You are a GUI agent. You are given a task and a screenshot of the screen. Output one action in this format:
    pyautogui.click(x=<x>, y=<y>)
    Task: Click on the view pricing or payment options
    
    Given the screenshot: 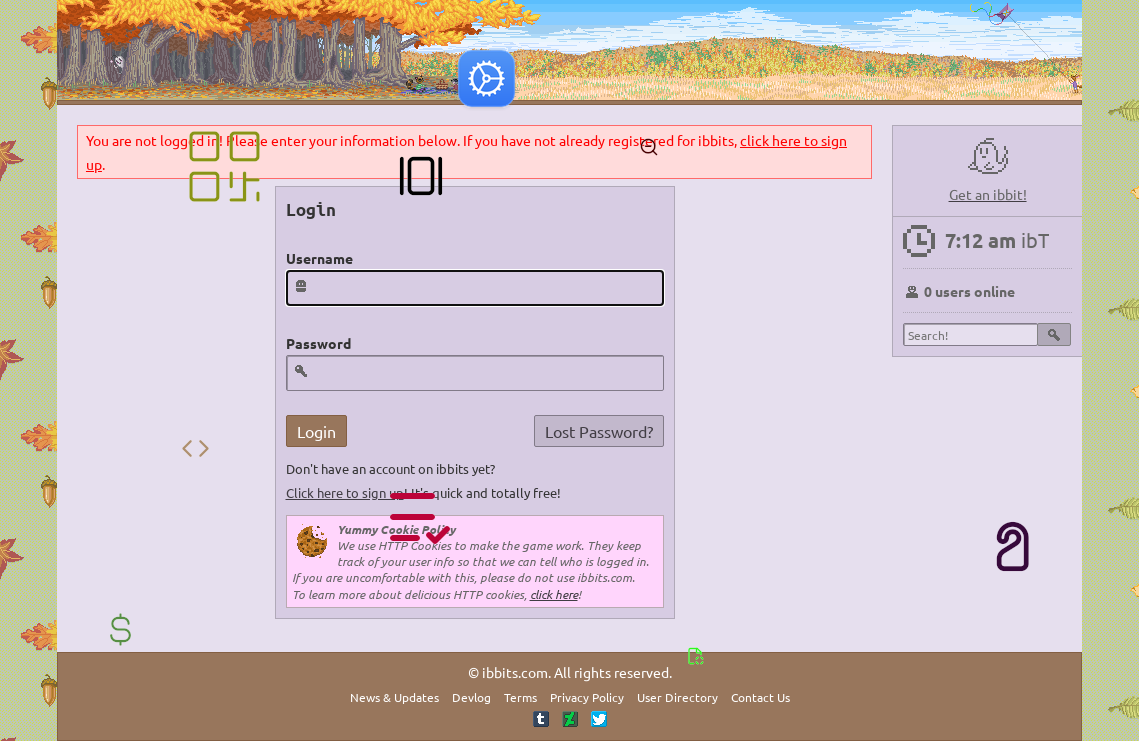 What is the action you would take?
    pyautogui.click(x=120, y=629)
    